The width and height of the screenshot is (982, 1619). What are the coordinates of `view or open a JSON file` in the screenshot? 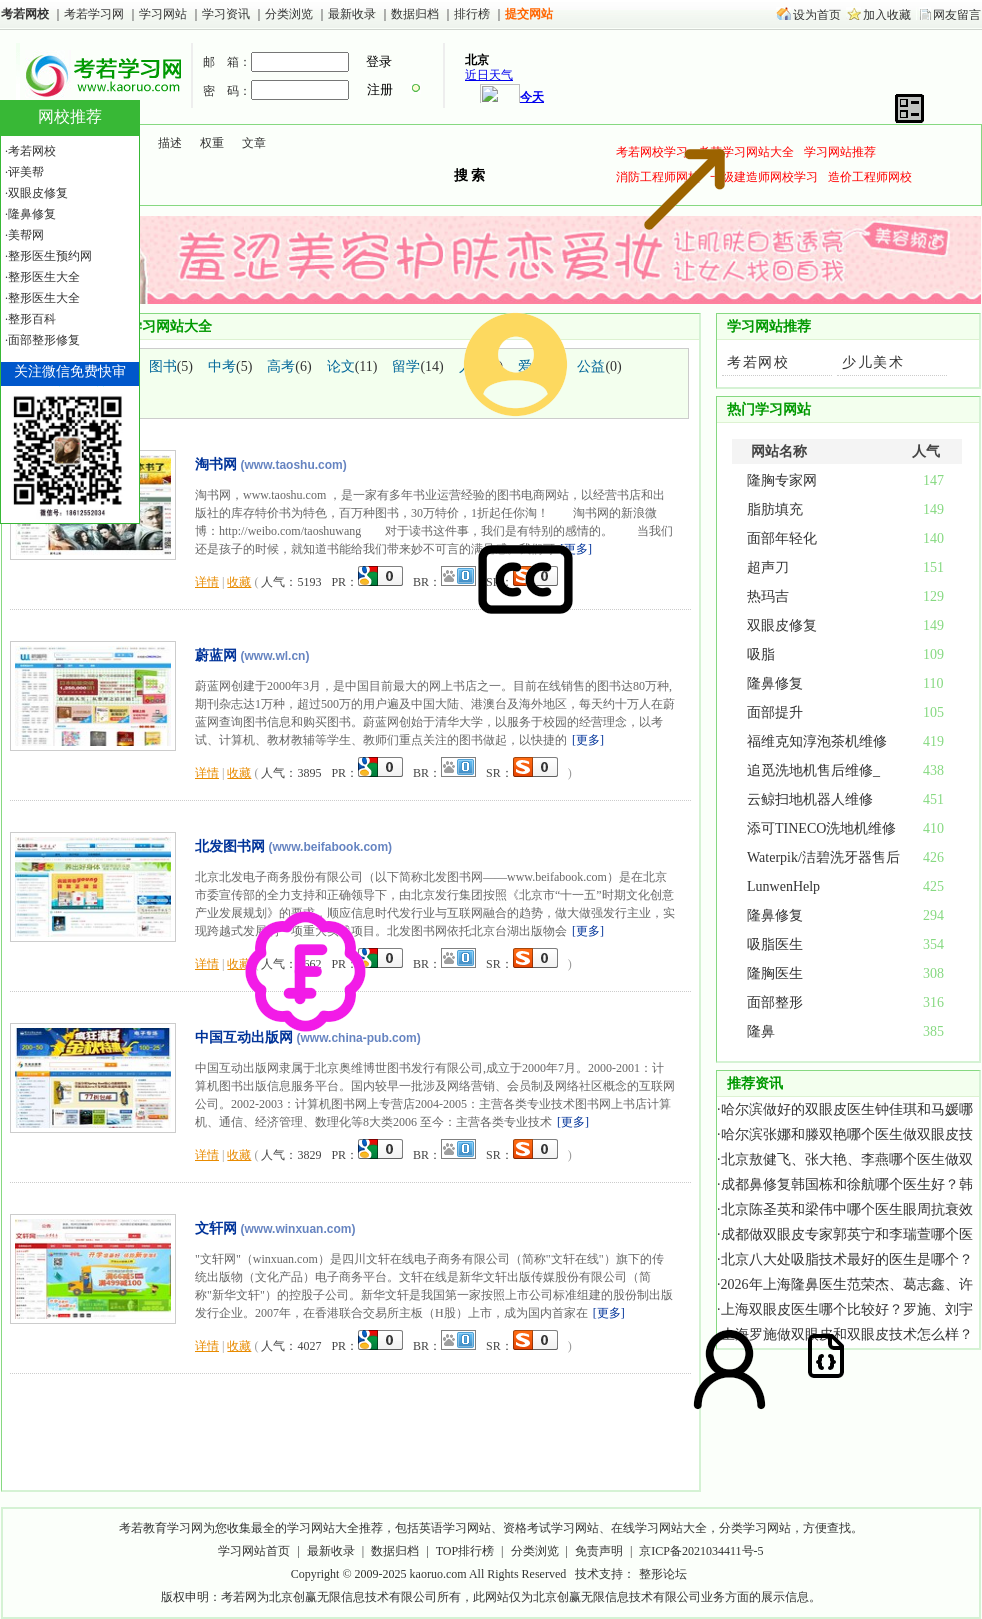 It's located at (826, 1356).